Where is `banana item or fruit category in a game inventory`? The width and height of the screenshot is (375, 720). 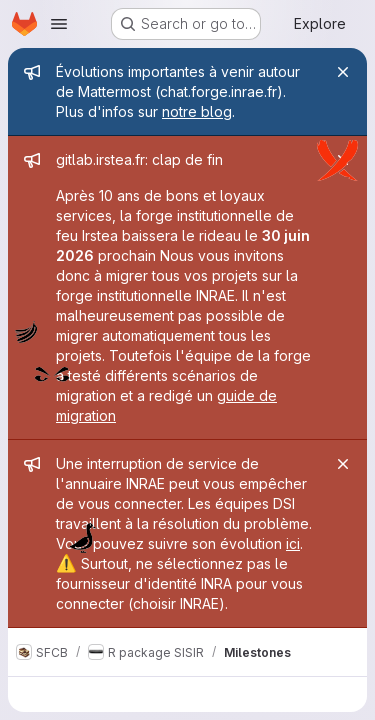
banana item or fruit category in a game inventory is located at coordinates (26, 332).